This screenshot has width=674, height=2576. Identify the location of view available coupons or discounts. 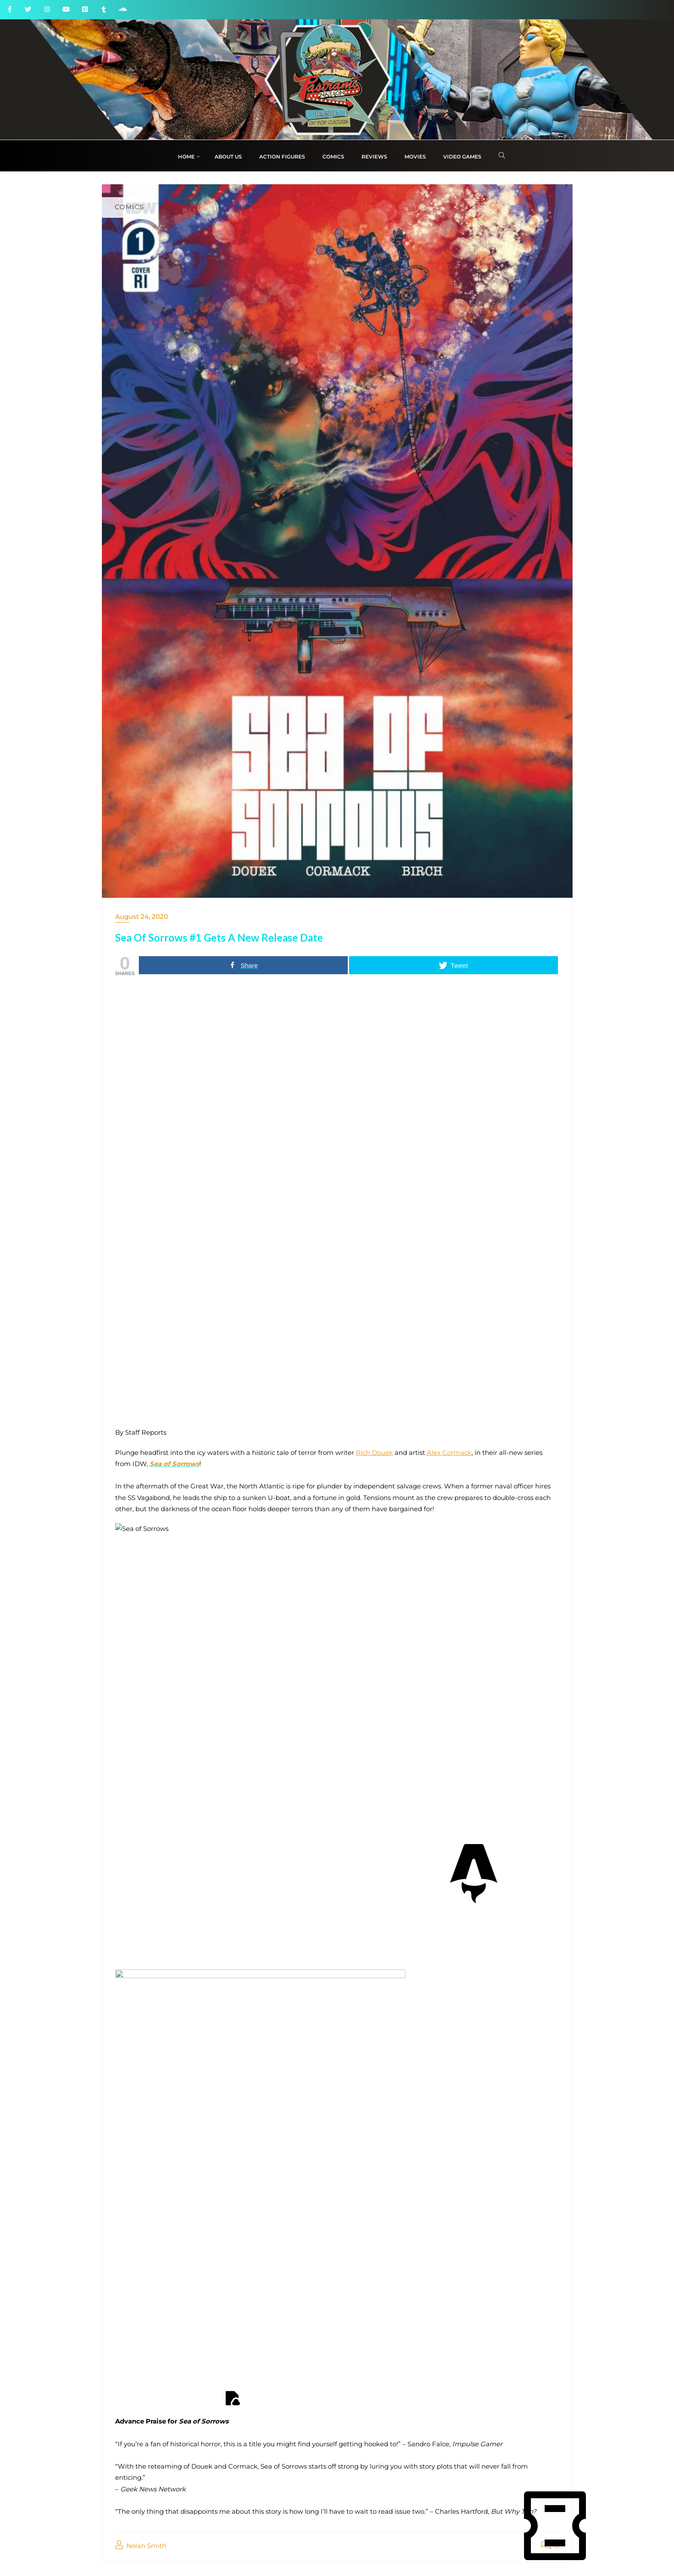
(555, 2526).